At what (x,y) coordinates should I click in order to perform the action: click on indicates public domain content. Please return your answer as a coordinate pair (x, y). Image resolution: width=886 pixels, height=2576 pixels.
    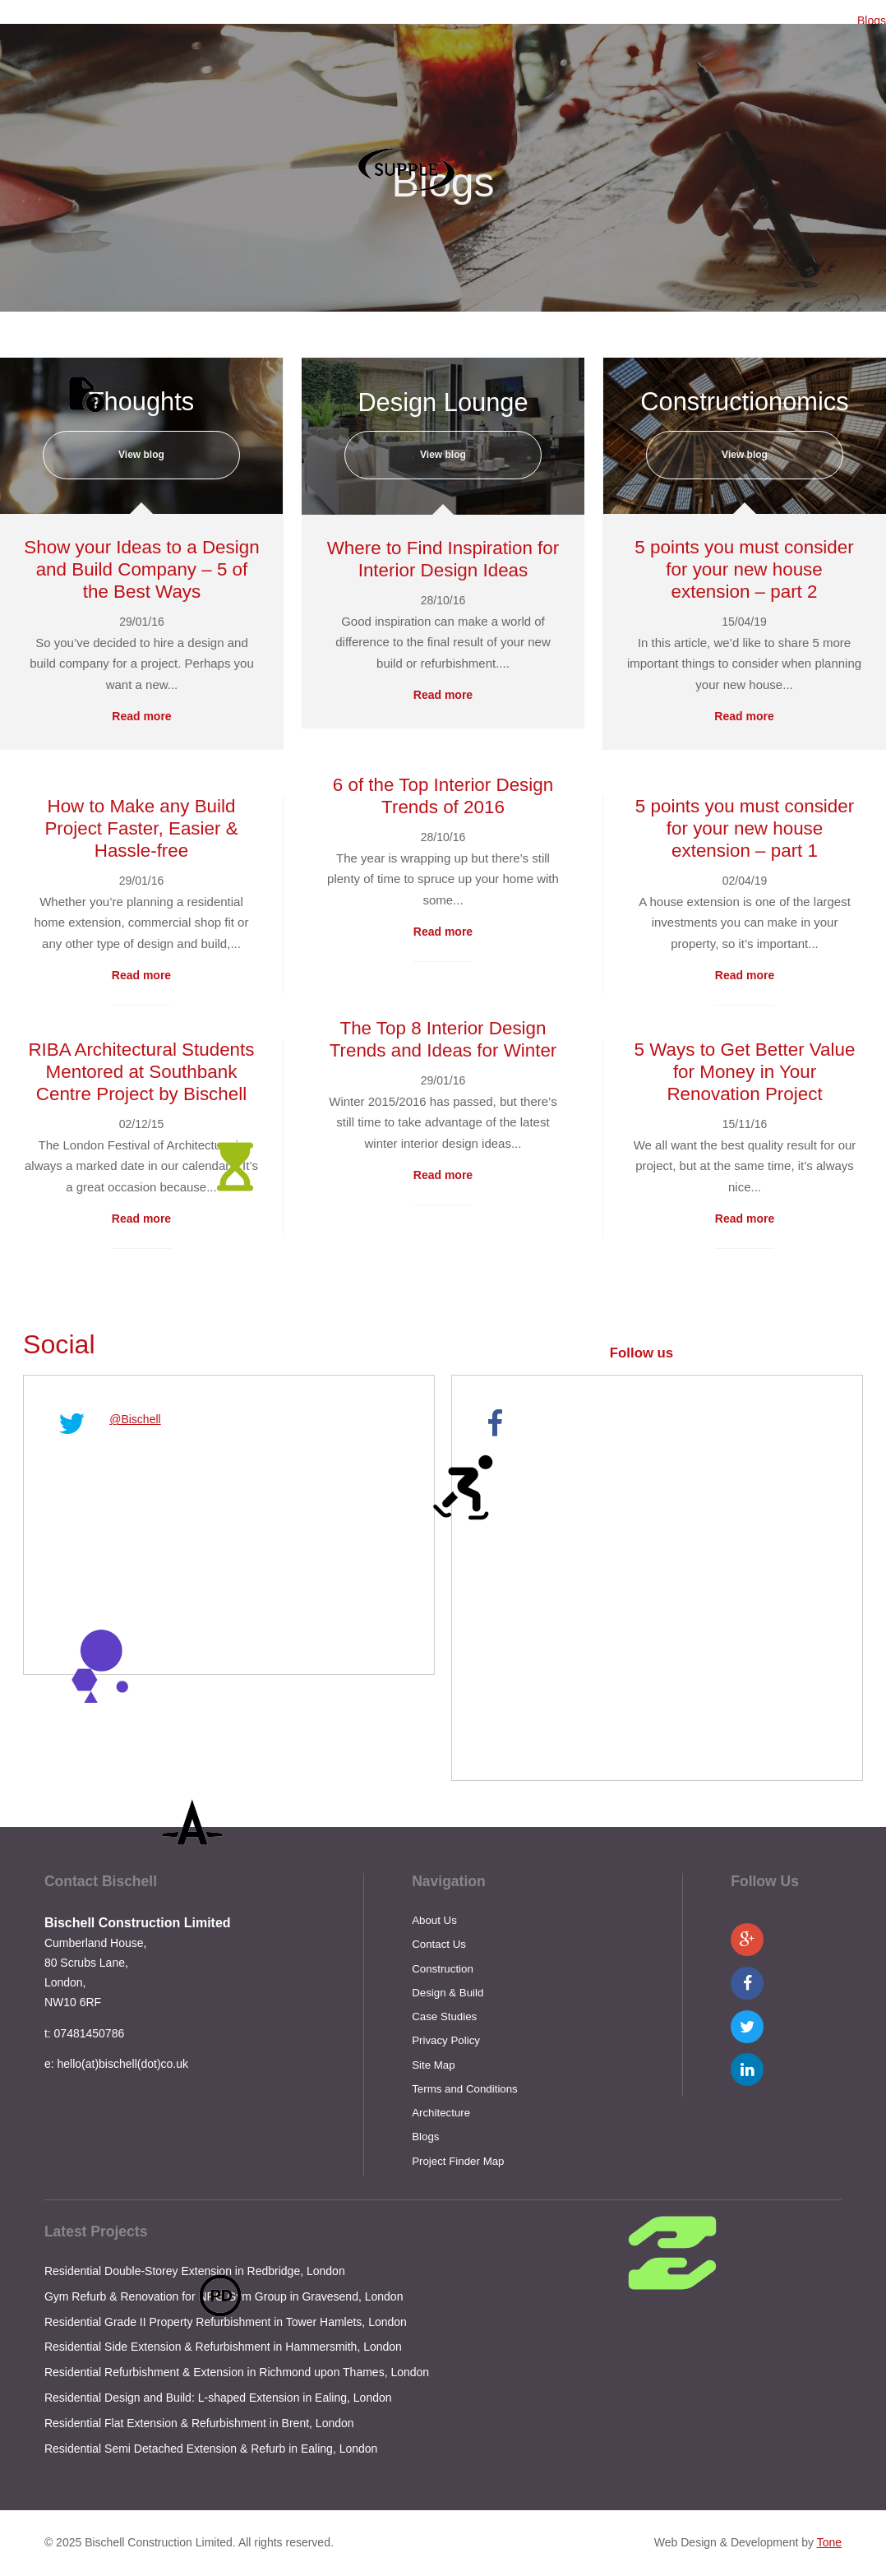
    Looking at the image, I should click on (220, 2296).